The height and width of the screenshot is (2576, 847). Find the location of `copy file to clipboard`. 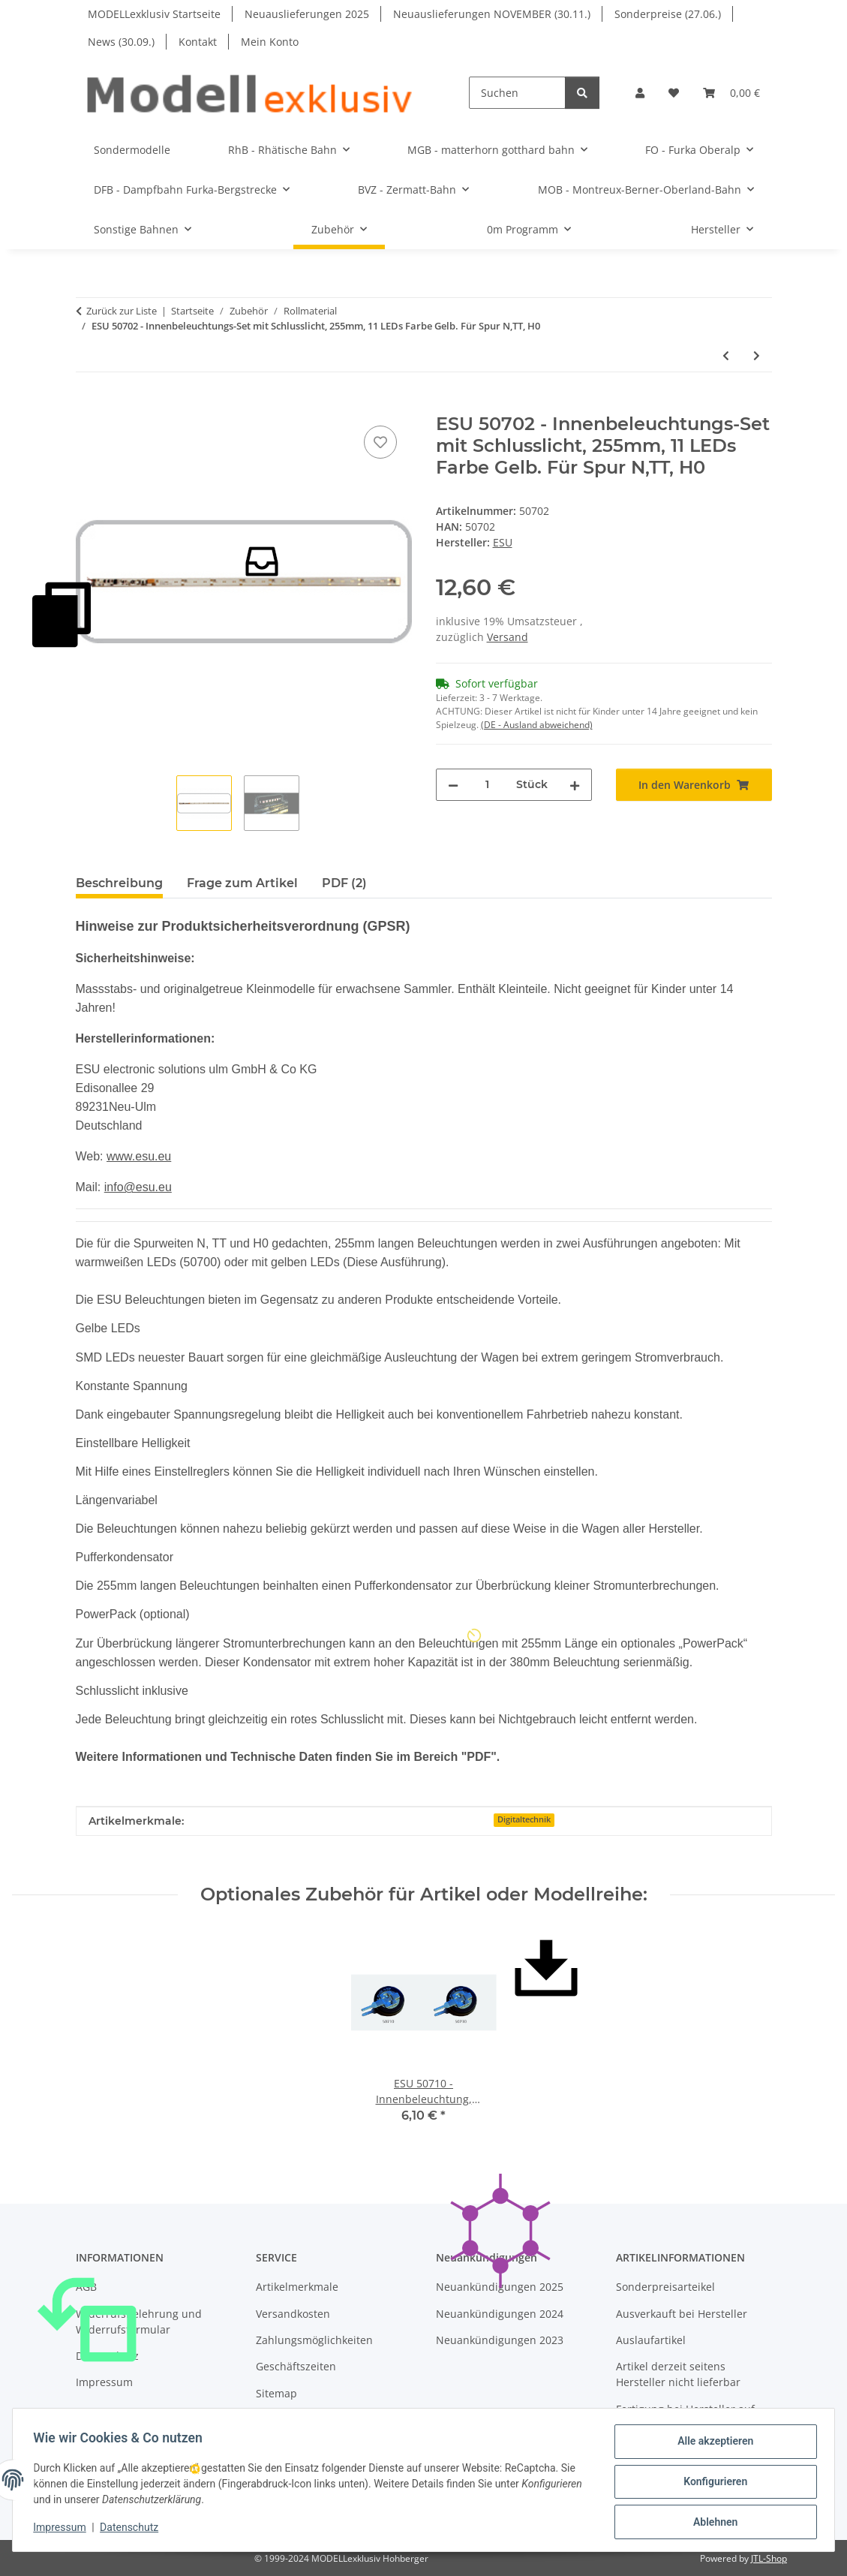

copy file to clipboard is located at coordinates (62, 615).